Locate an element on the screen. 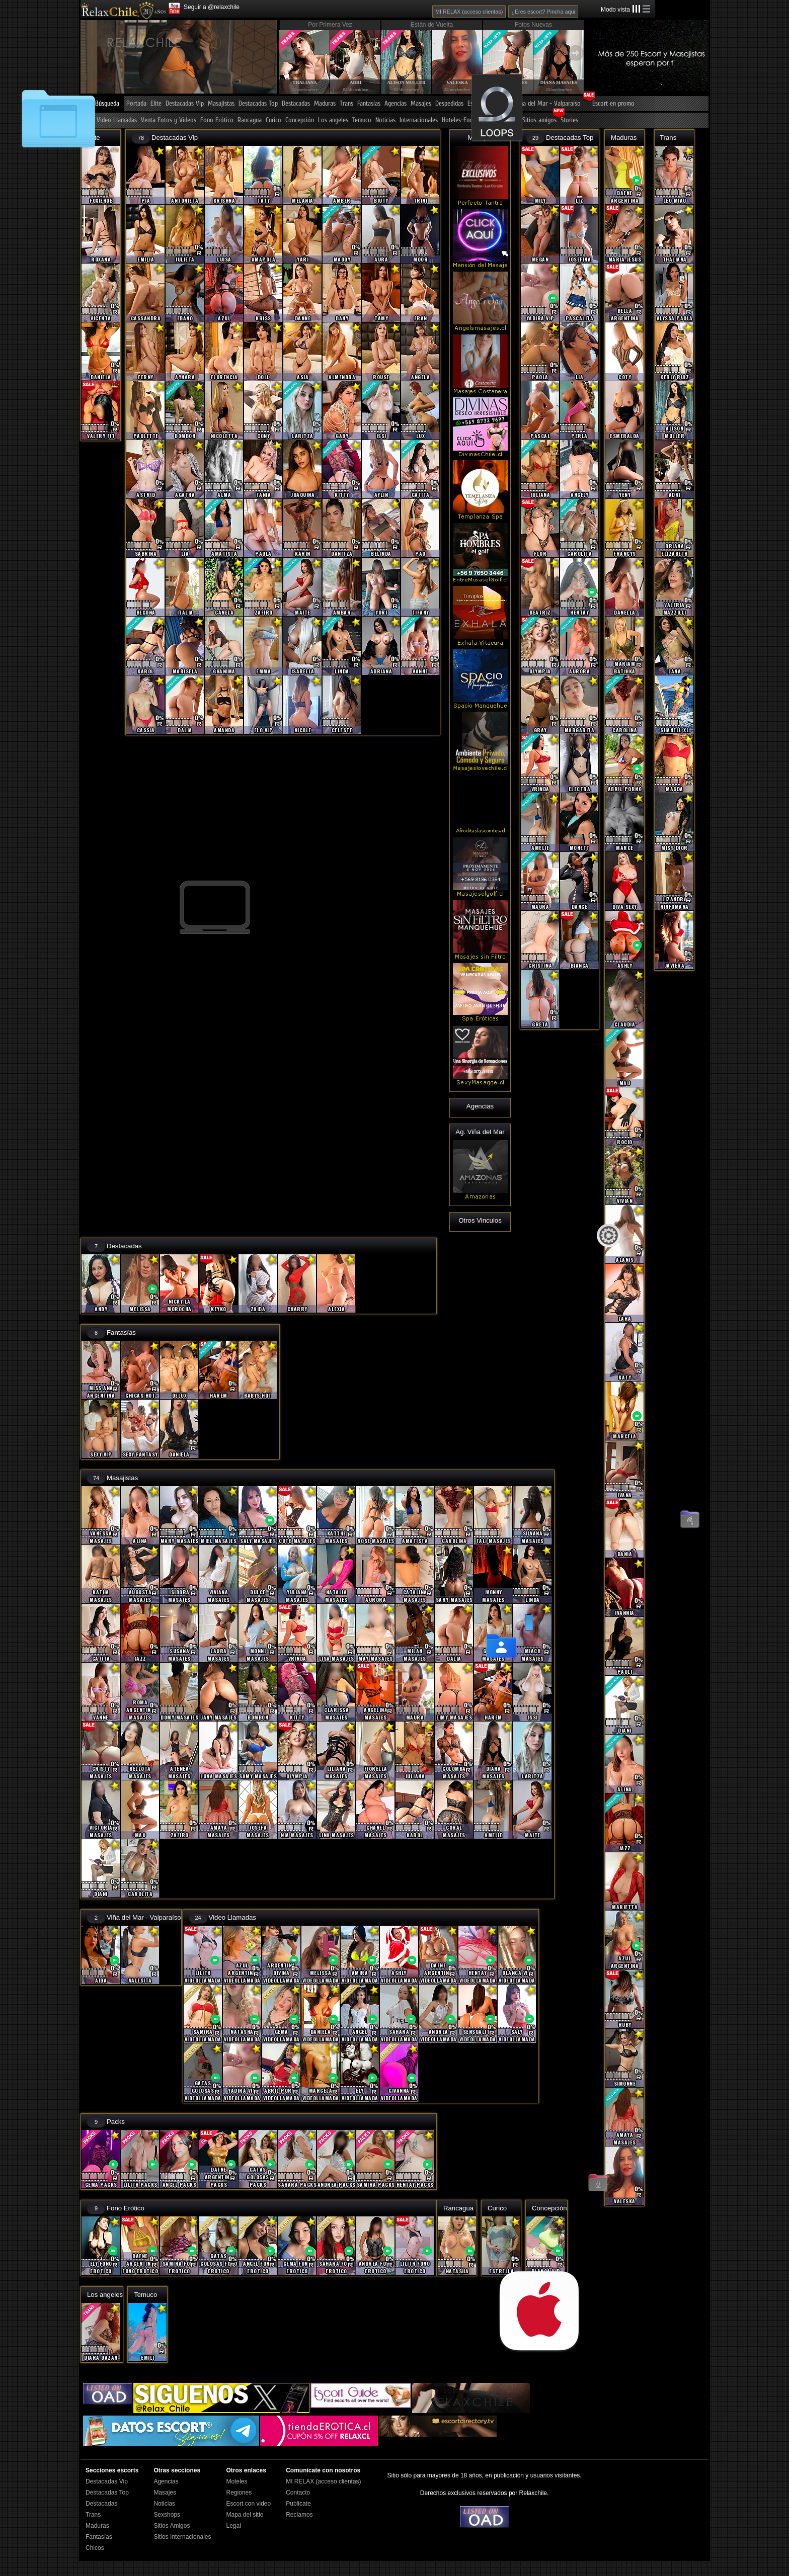 Image resolution: width=789 pixels, height=2576 pixels. access AppleCare support for your Mac is located at coordinates (539, 2310).